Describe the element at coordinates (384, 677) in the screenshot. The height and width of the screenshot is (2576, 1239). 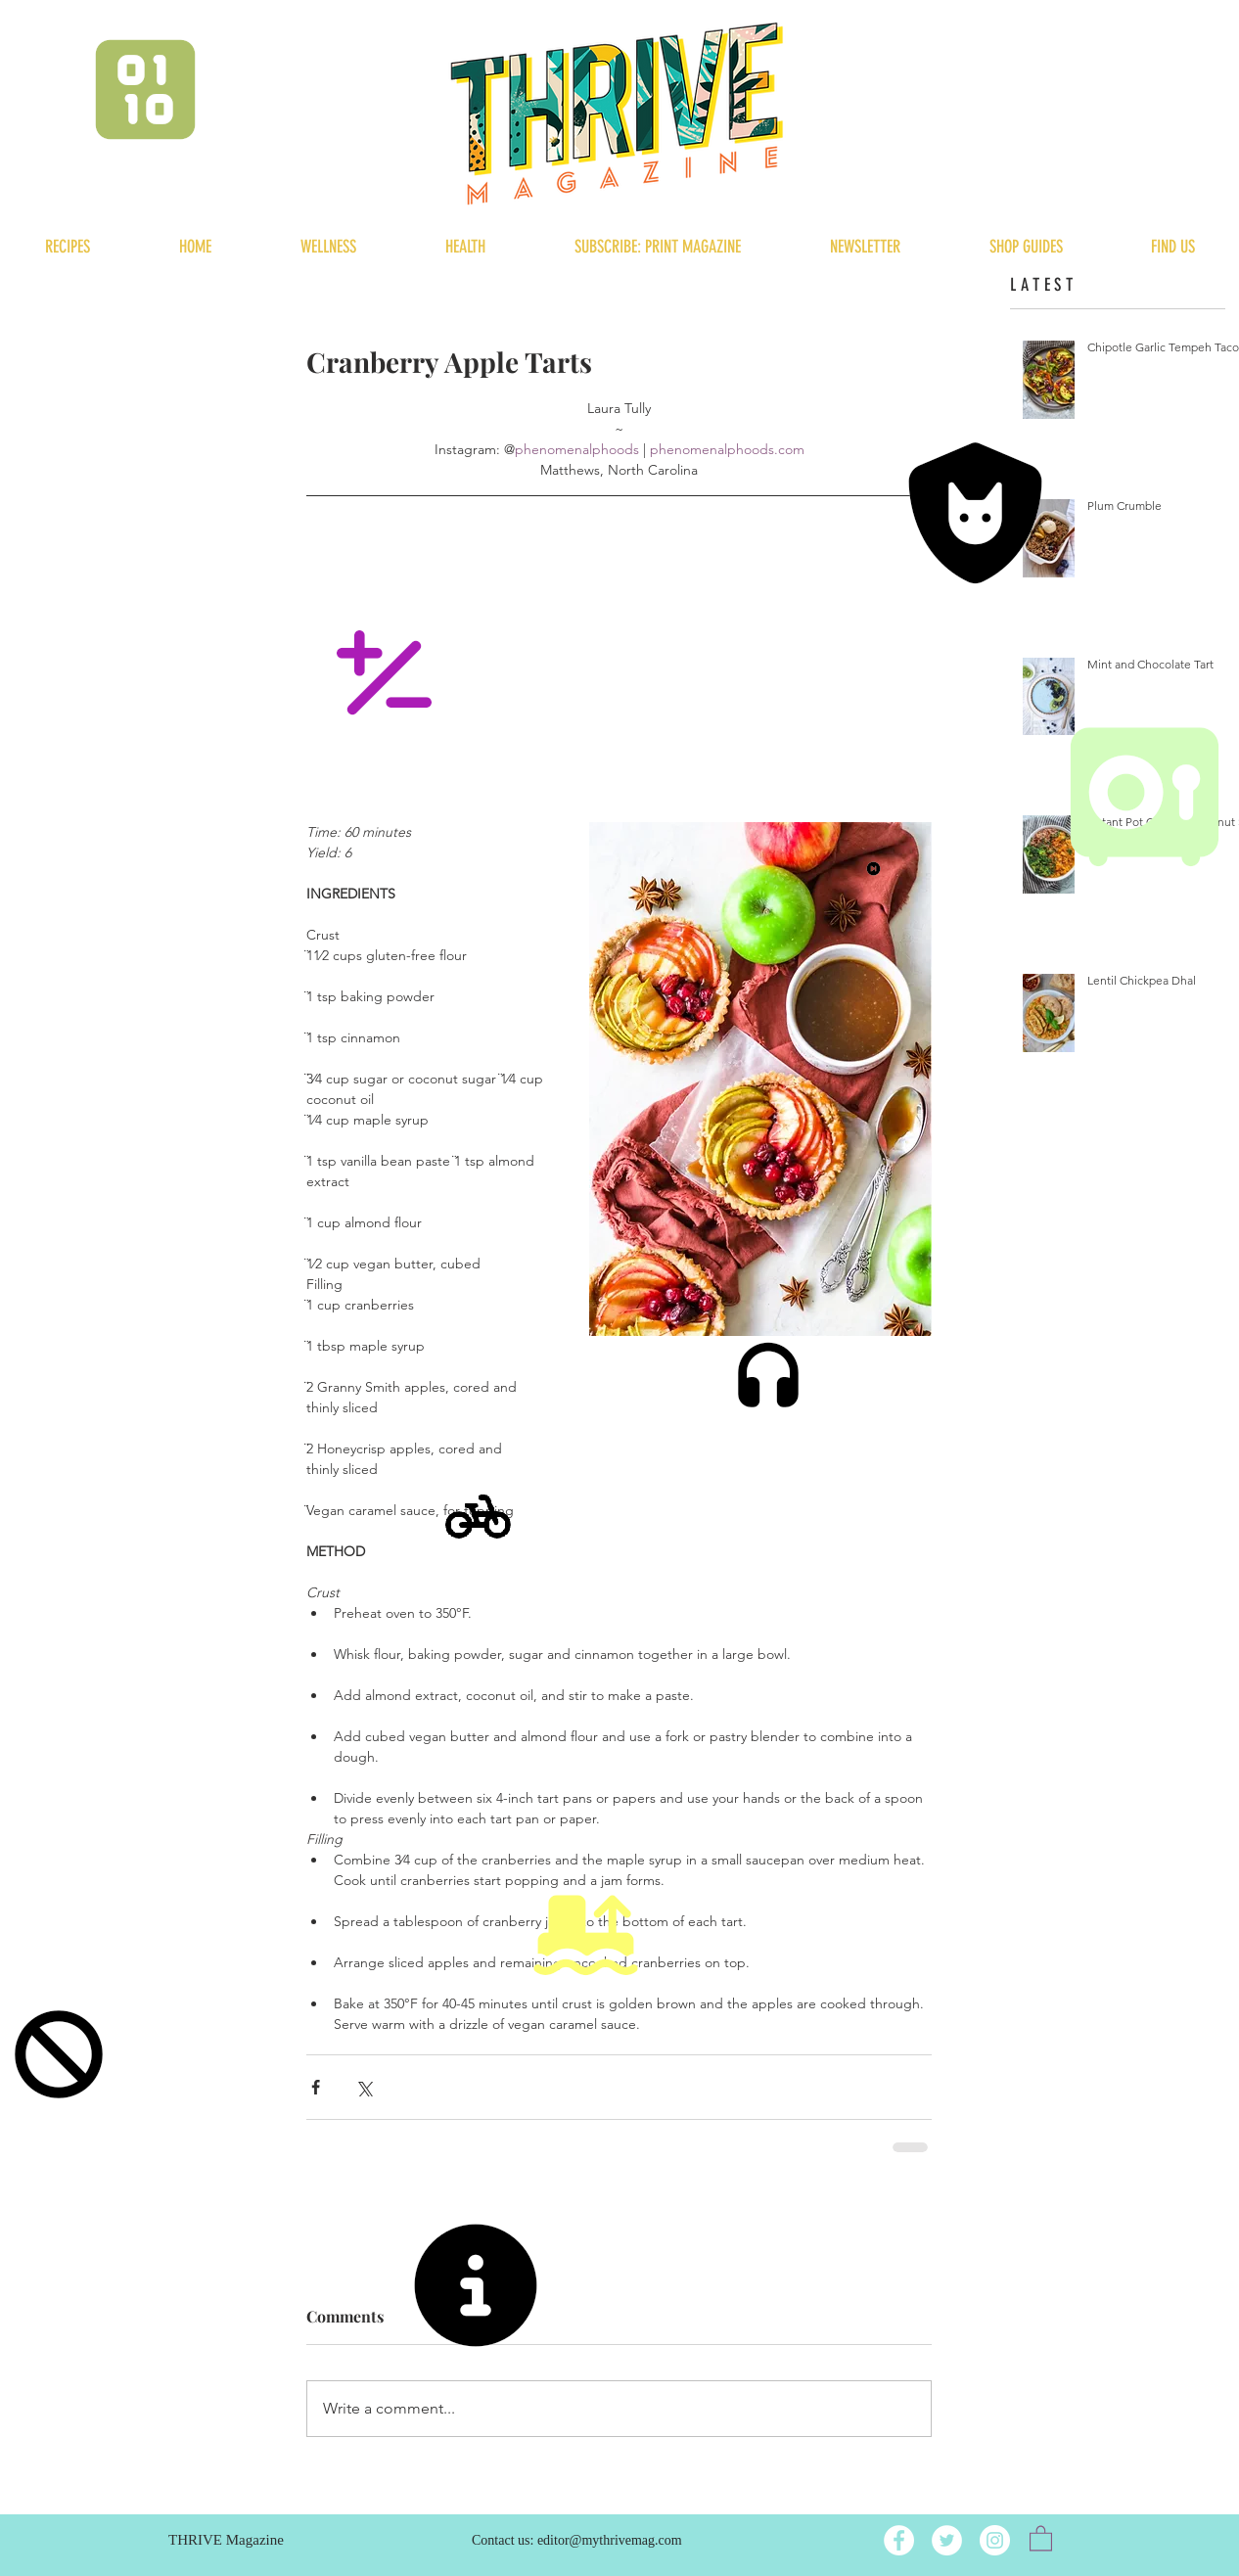
I see `toggle between adding or subtracting values` at that location.